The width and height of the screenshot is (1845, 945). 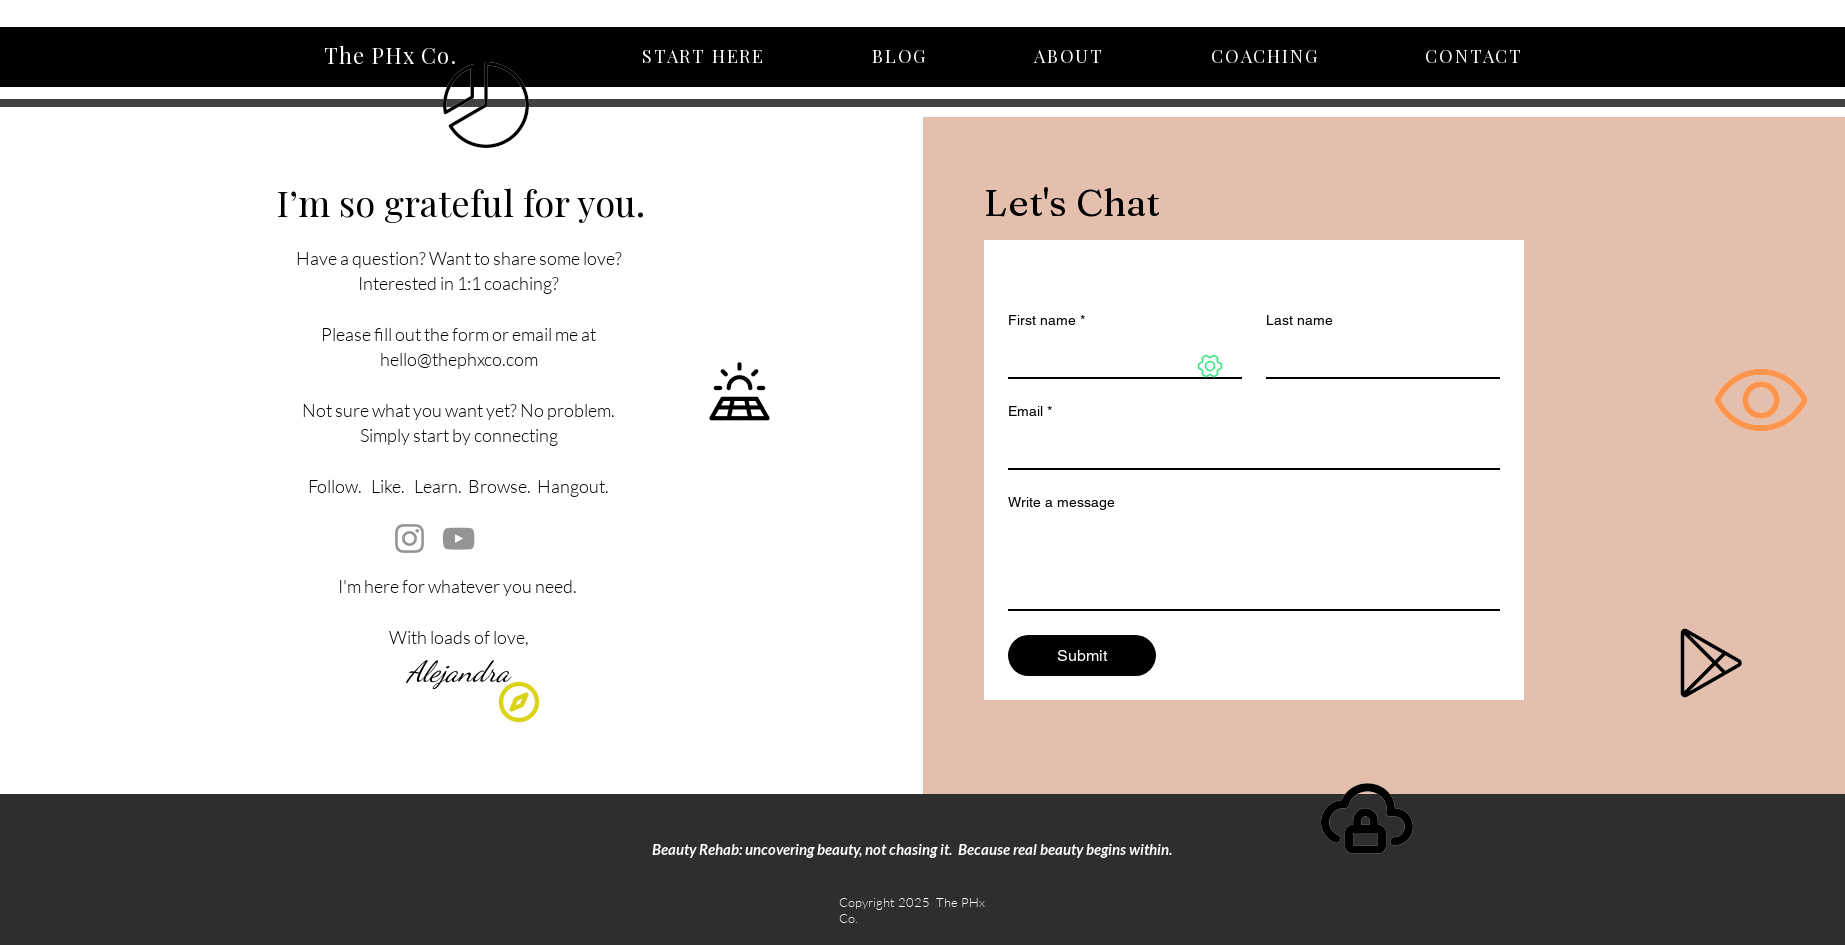 I want to click on open google play store, so click(x=1705, y=663).